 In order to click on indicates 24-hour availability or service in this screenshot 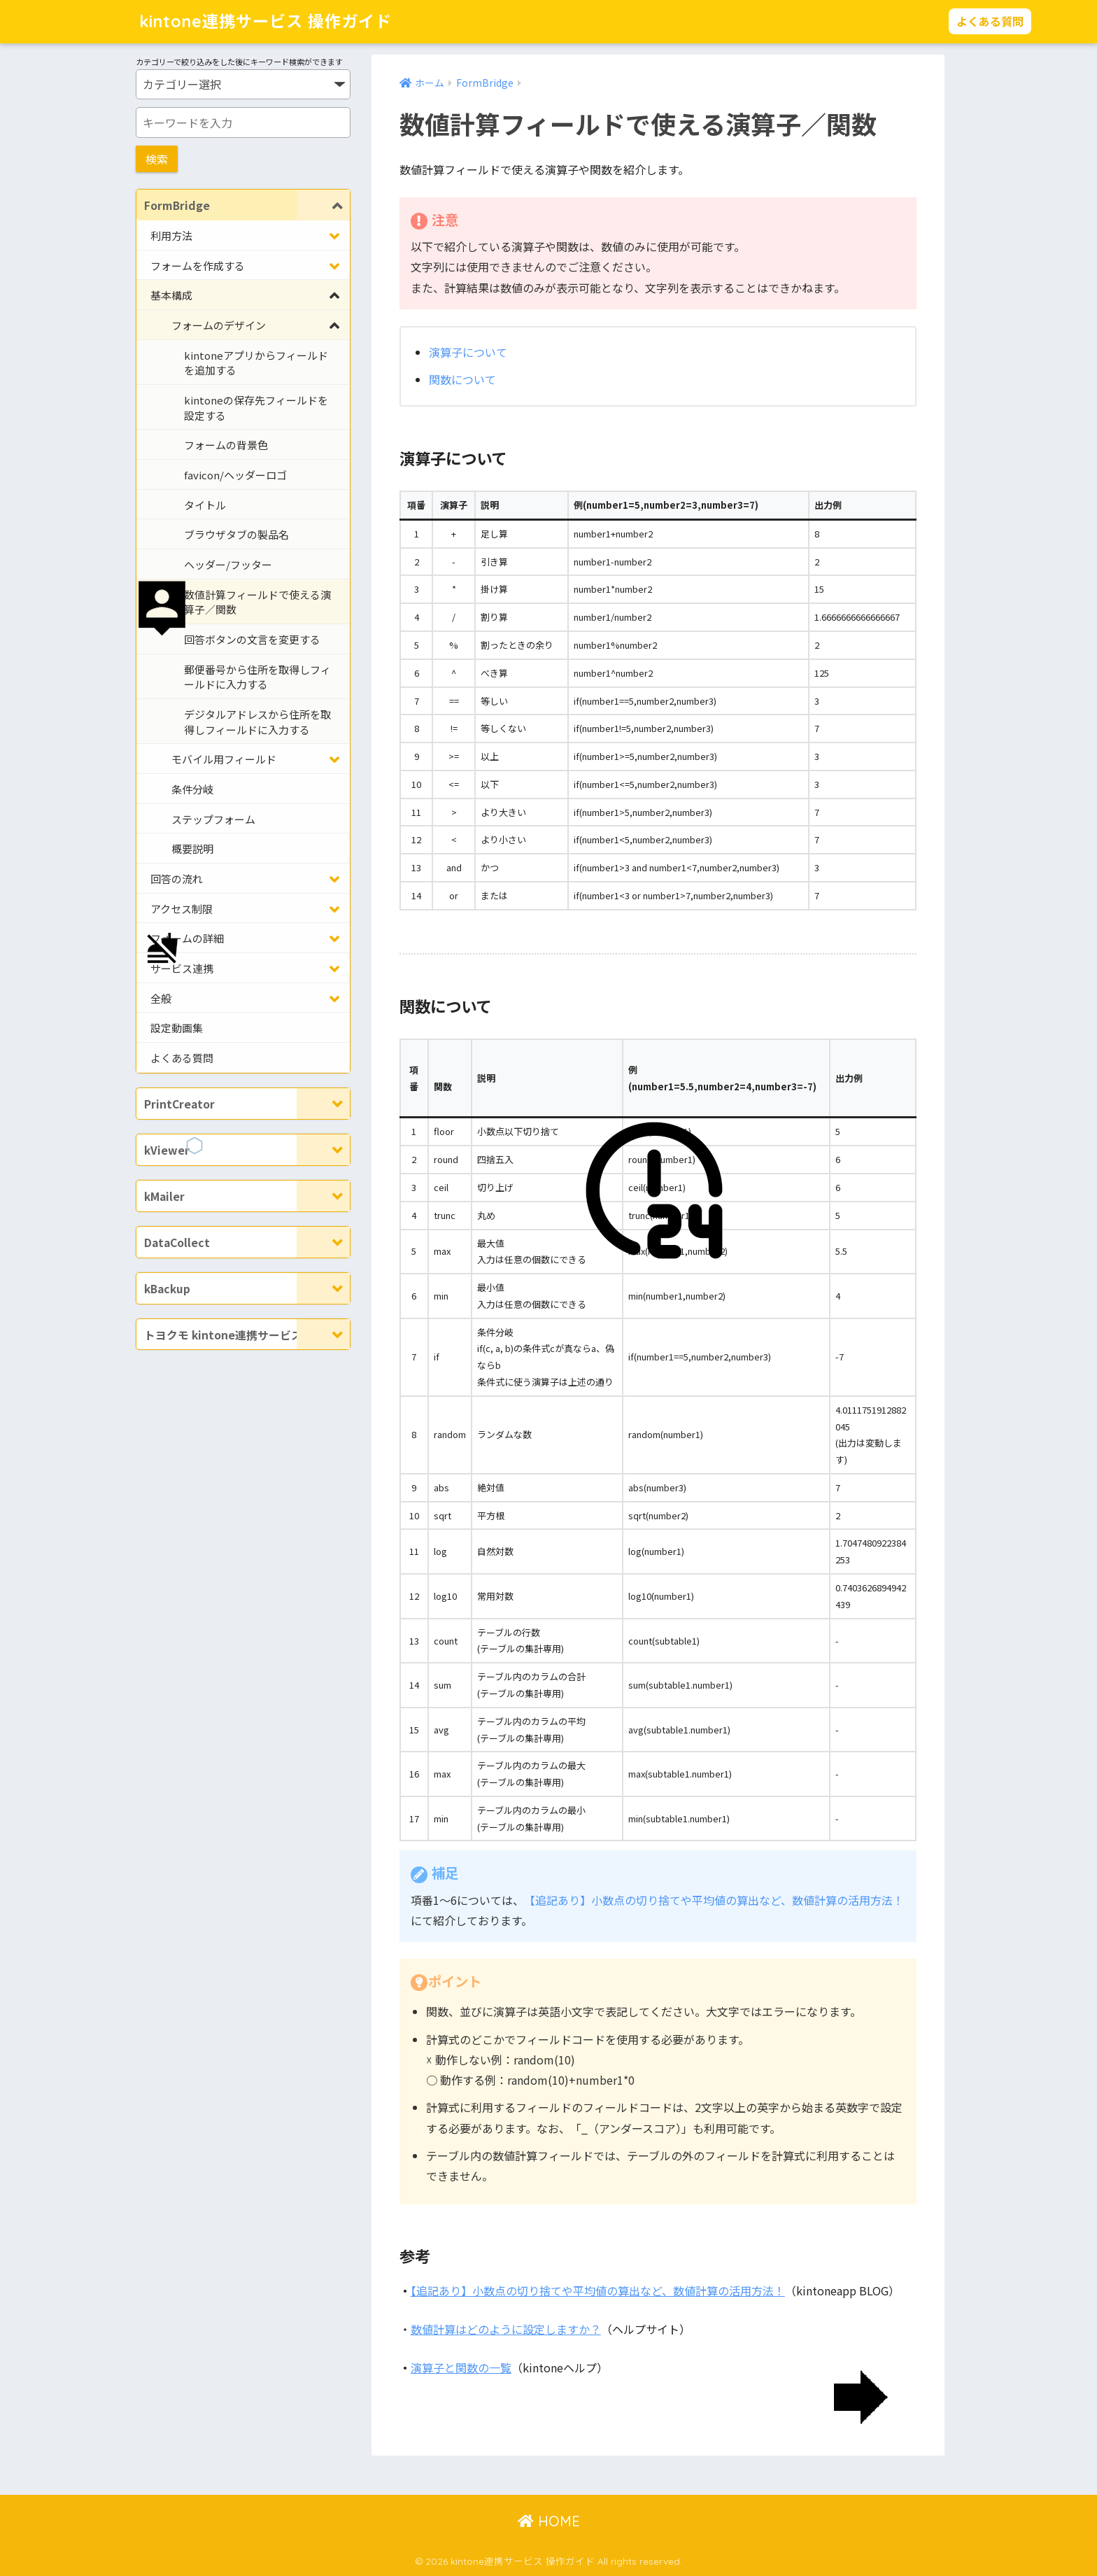, I will do `click(654, 1190)`.